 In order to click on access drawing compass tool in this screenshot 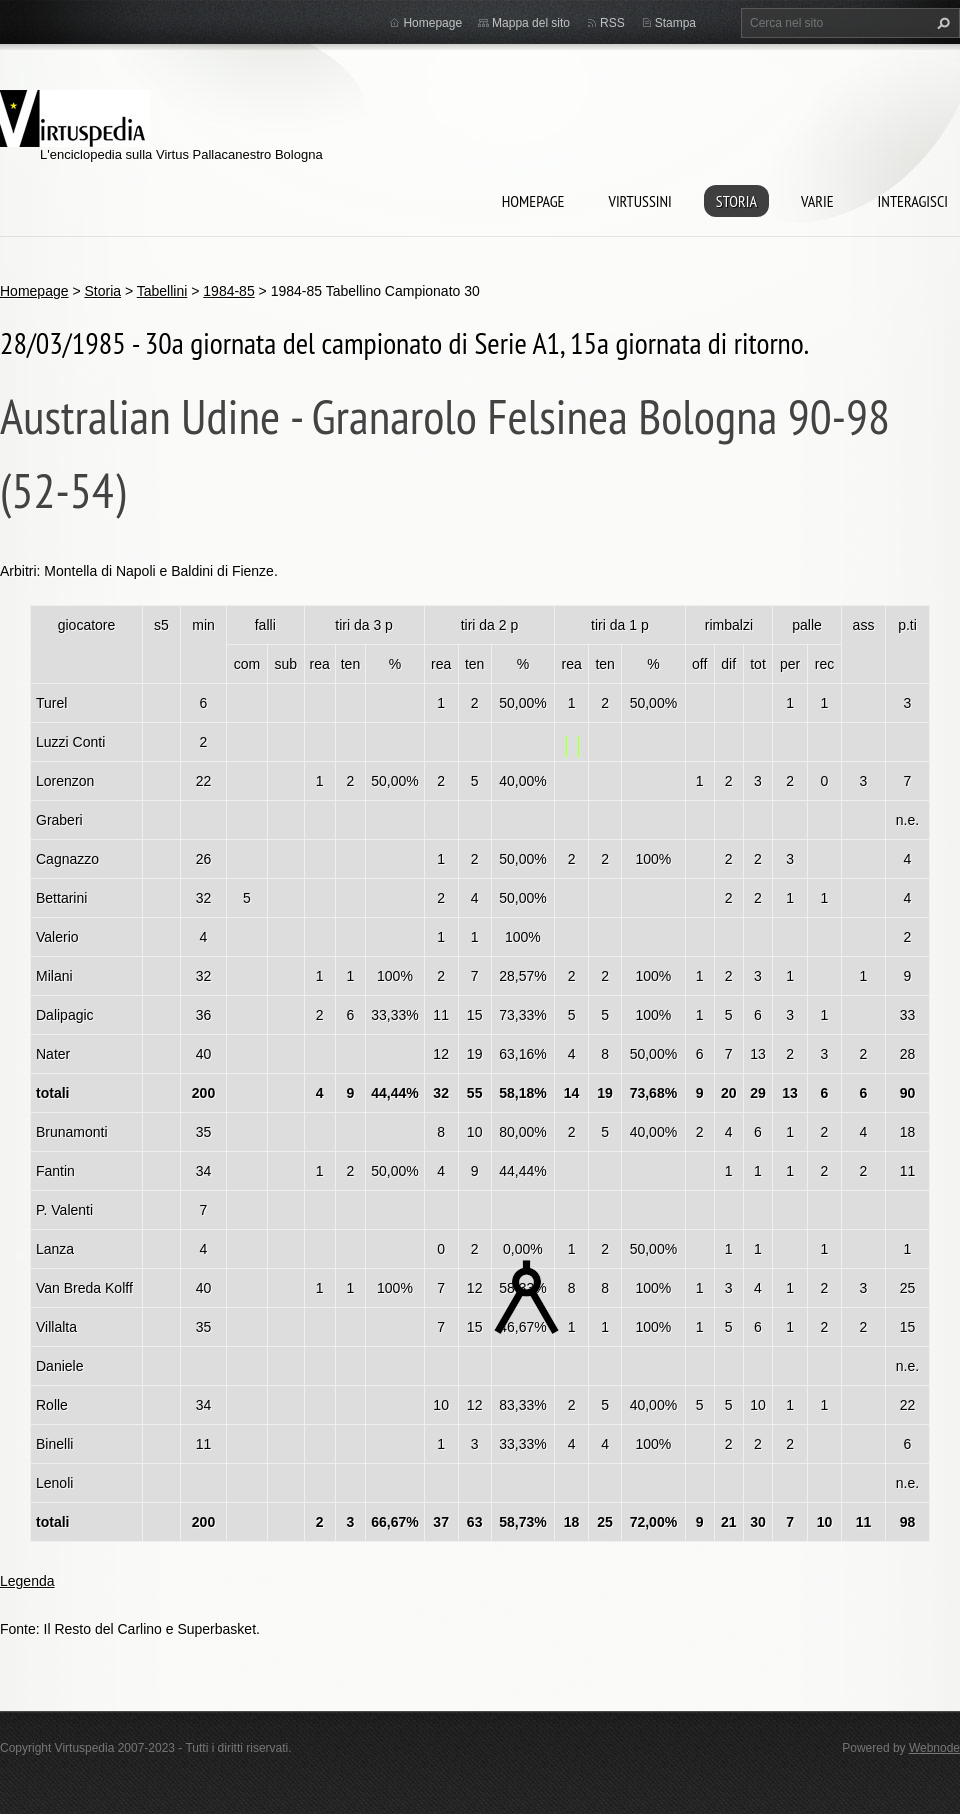, I will do `click(526, 1296)`.